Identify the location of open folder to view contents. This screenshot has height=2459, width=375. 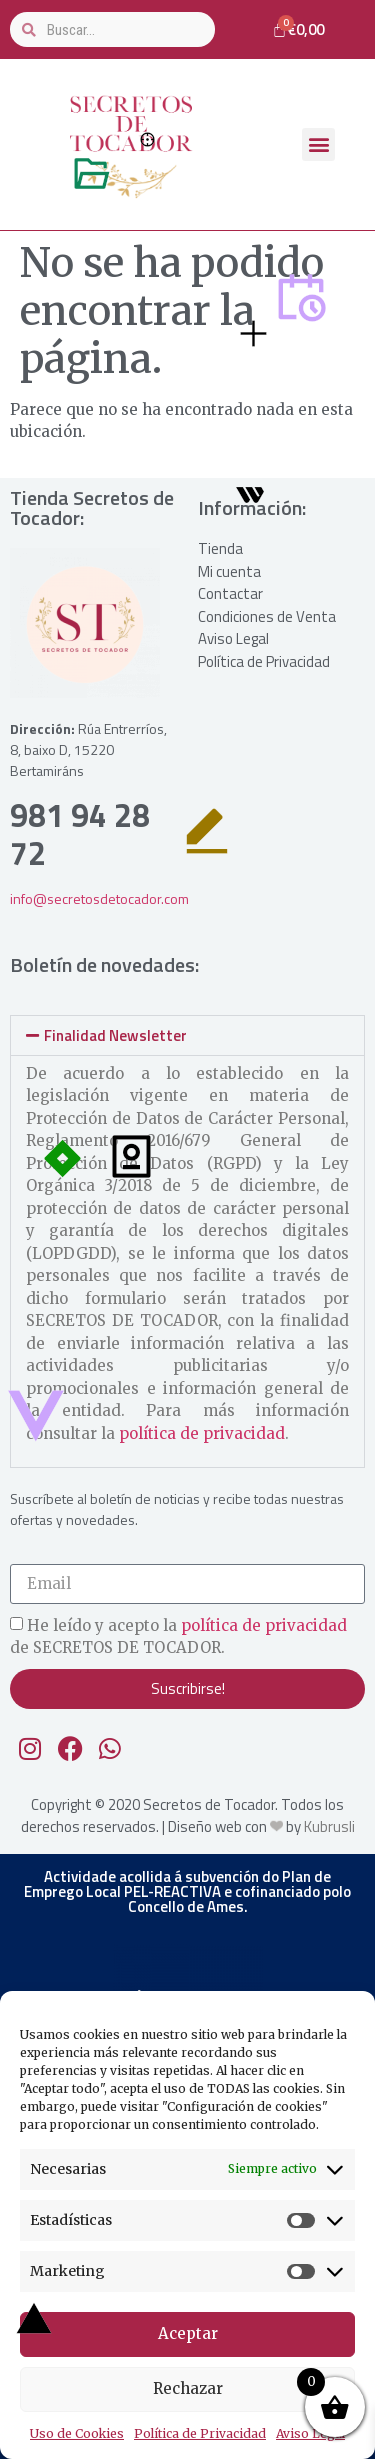
(91, 173).